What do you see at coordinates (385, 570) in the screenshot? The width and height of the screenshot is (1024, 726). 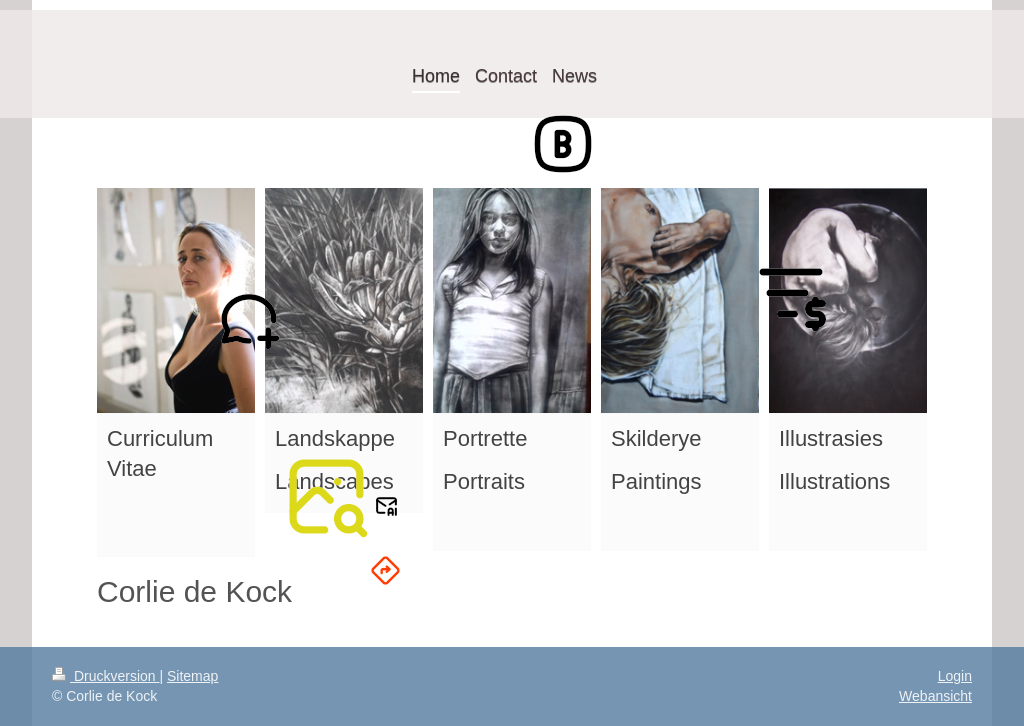 I see `indicates upcoming turn or direction change` at bounding box center [385, 570].